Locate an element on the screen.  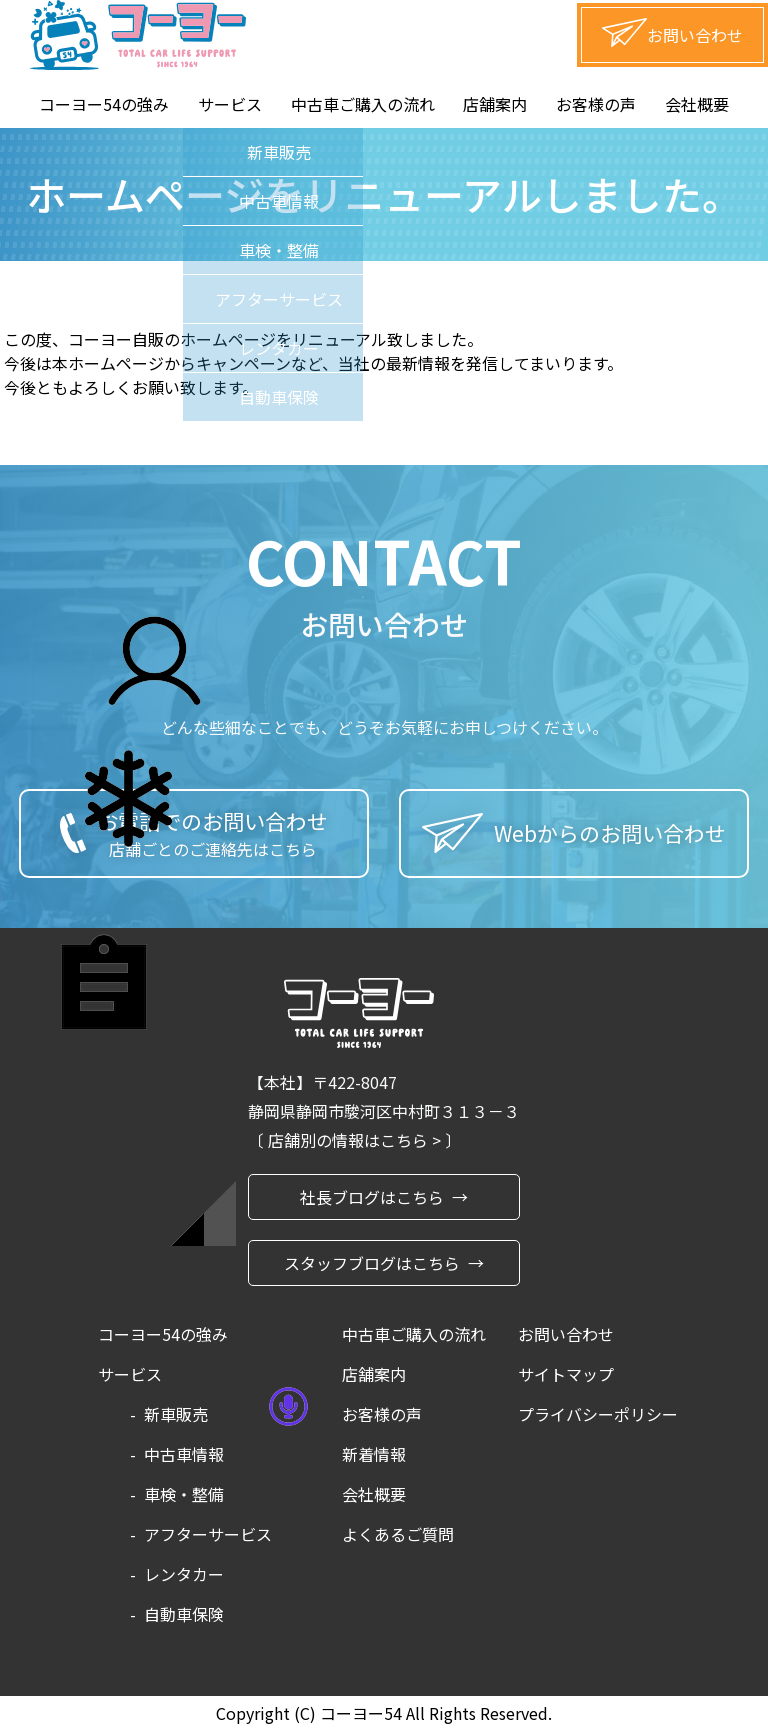
view assignments or tasks is located at coordinates (104, 987).